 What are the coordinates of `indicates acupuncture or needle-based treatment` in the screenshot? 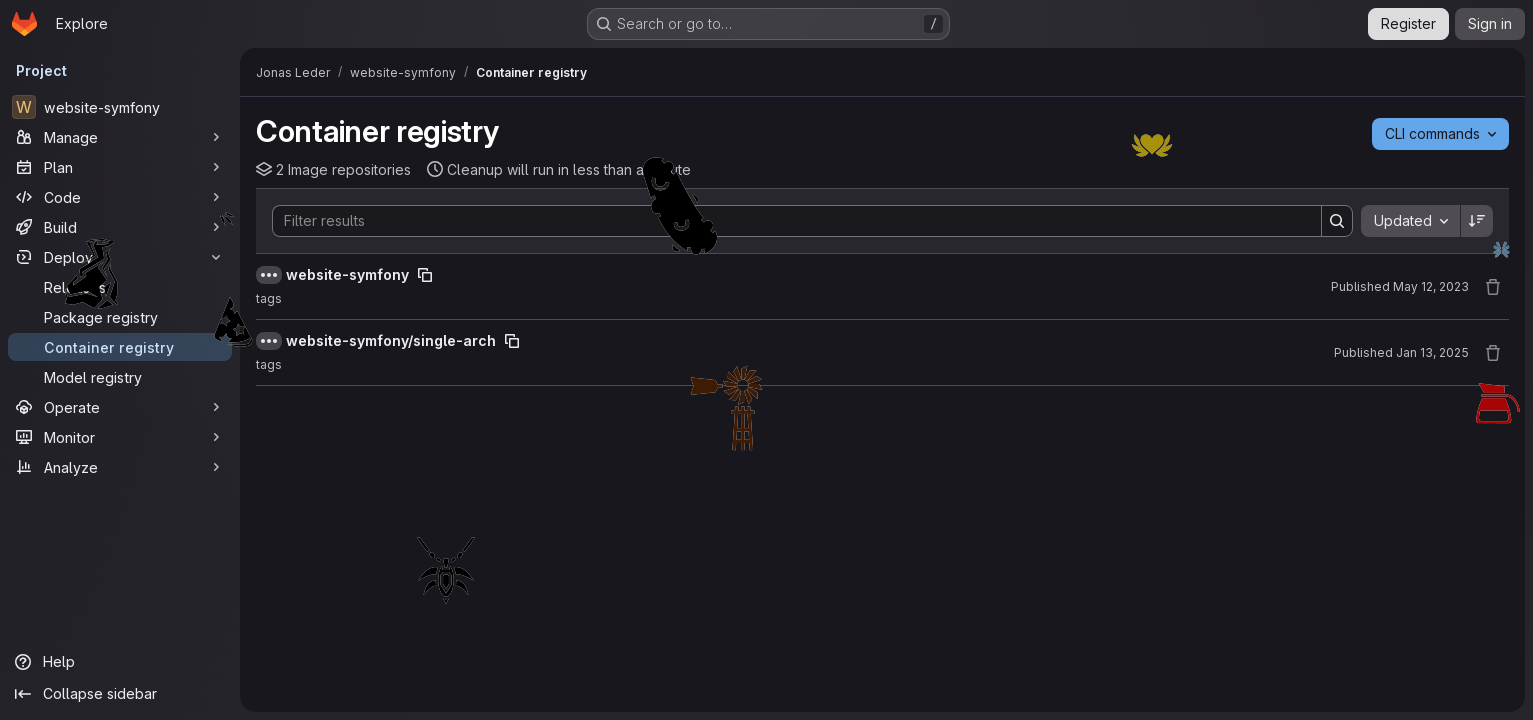 It's located at (227, 219).